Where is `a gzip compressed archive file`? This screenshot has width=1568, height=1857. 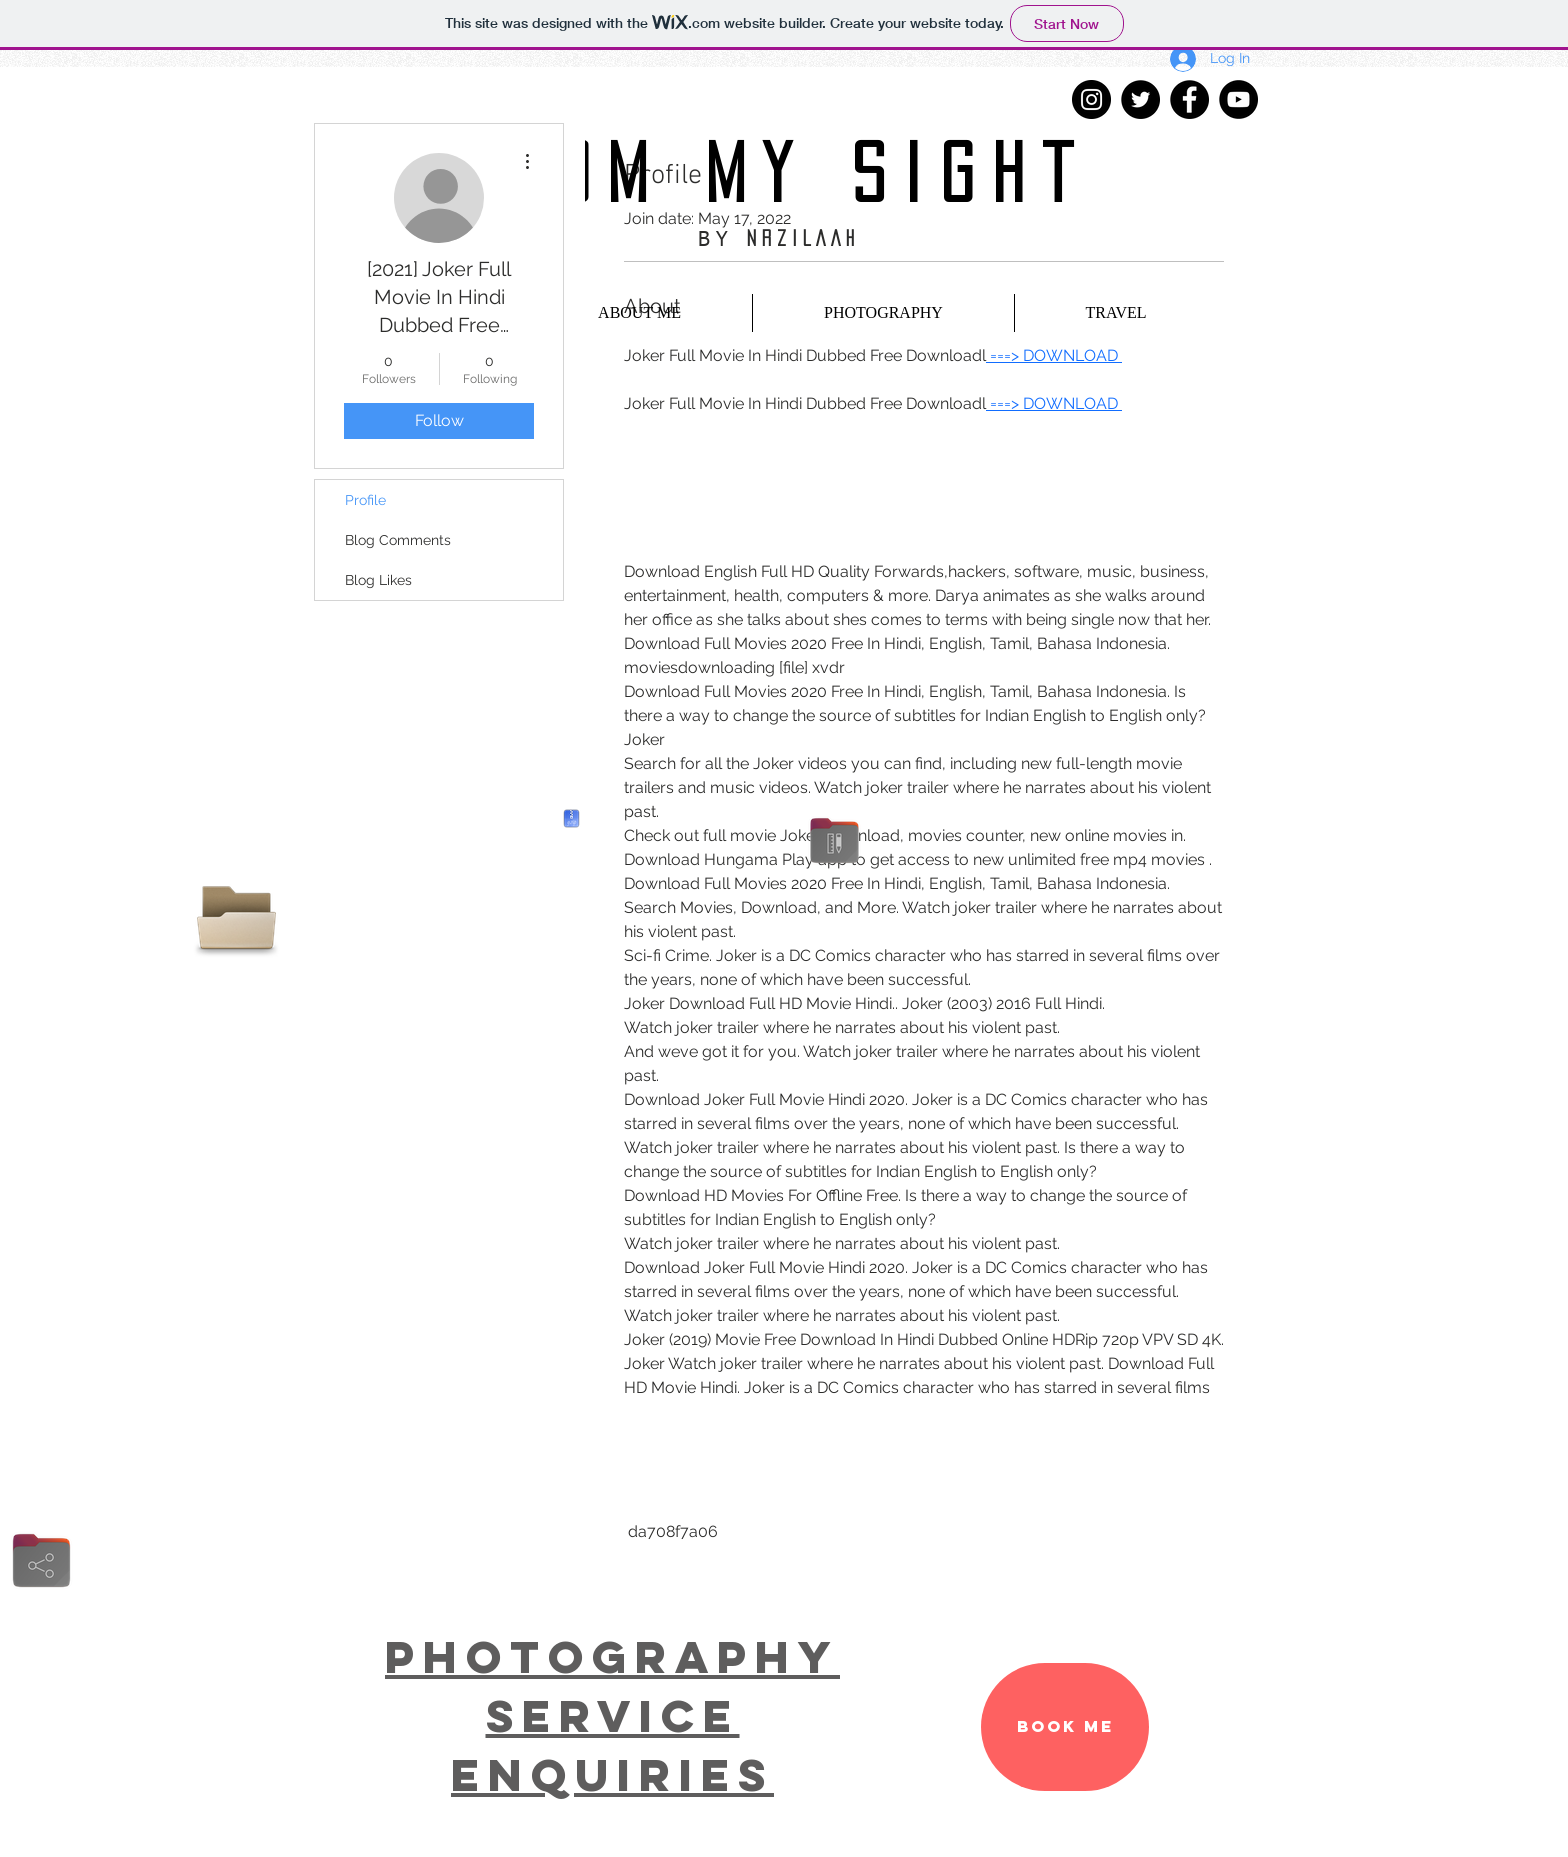 a gzip compressed archive file is located at coordinates (571, 818).